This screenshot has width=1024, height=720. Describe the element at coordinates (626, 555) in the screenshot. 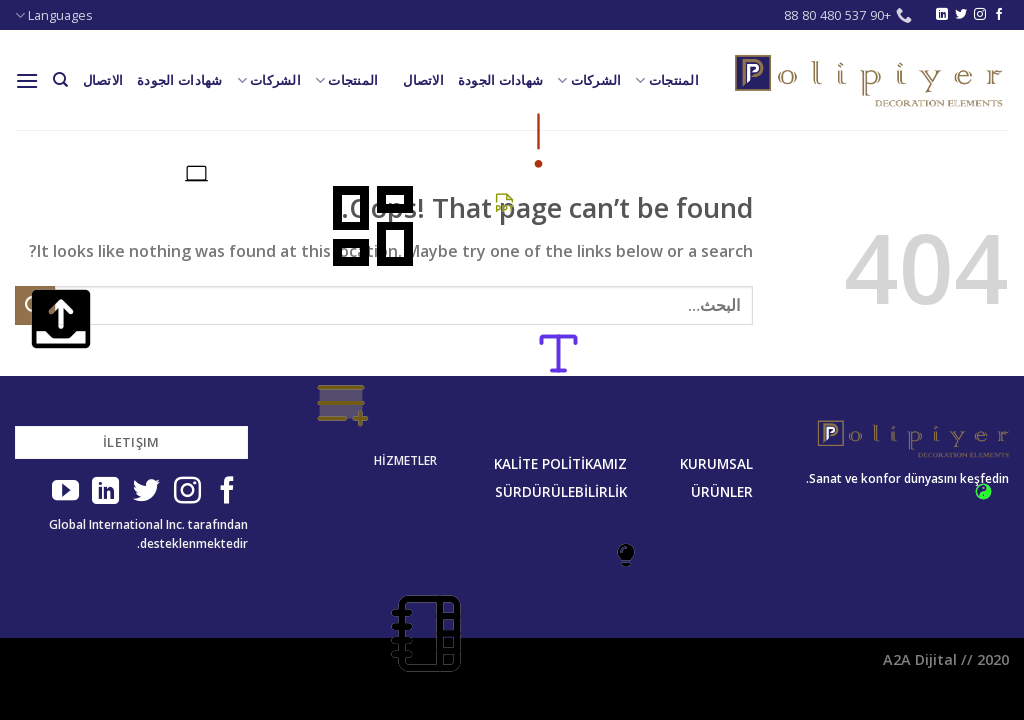

I see `access tips or helpful suggestions` at that location.